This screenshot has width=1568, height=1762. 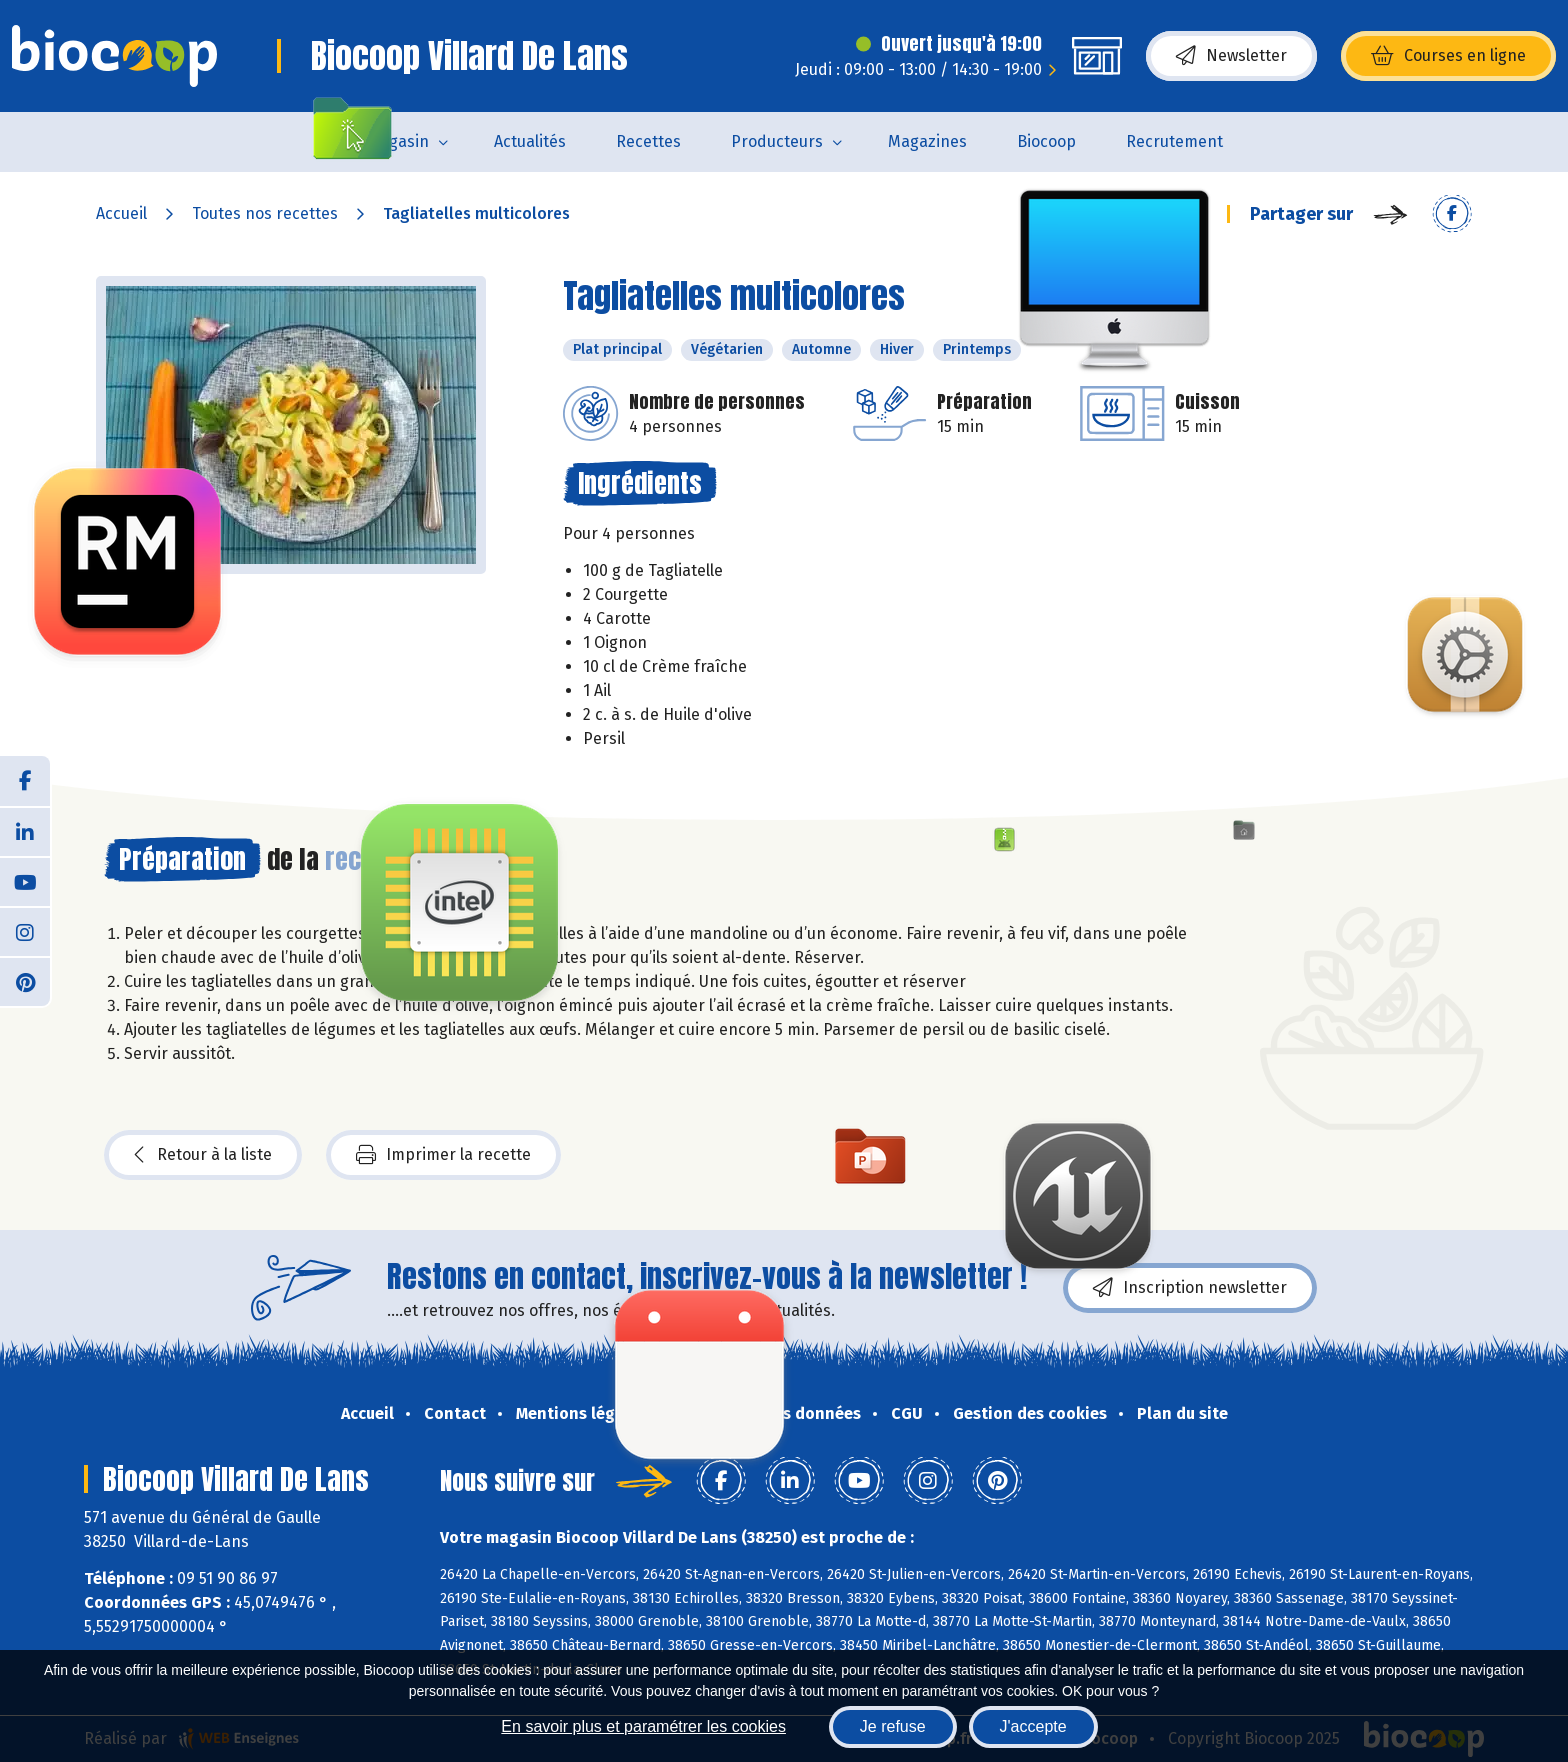 I want to click on open unreal editor application, so click(x=1078, y=1196).